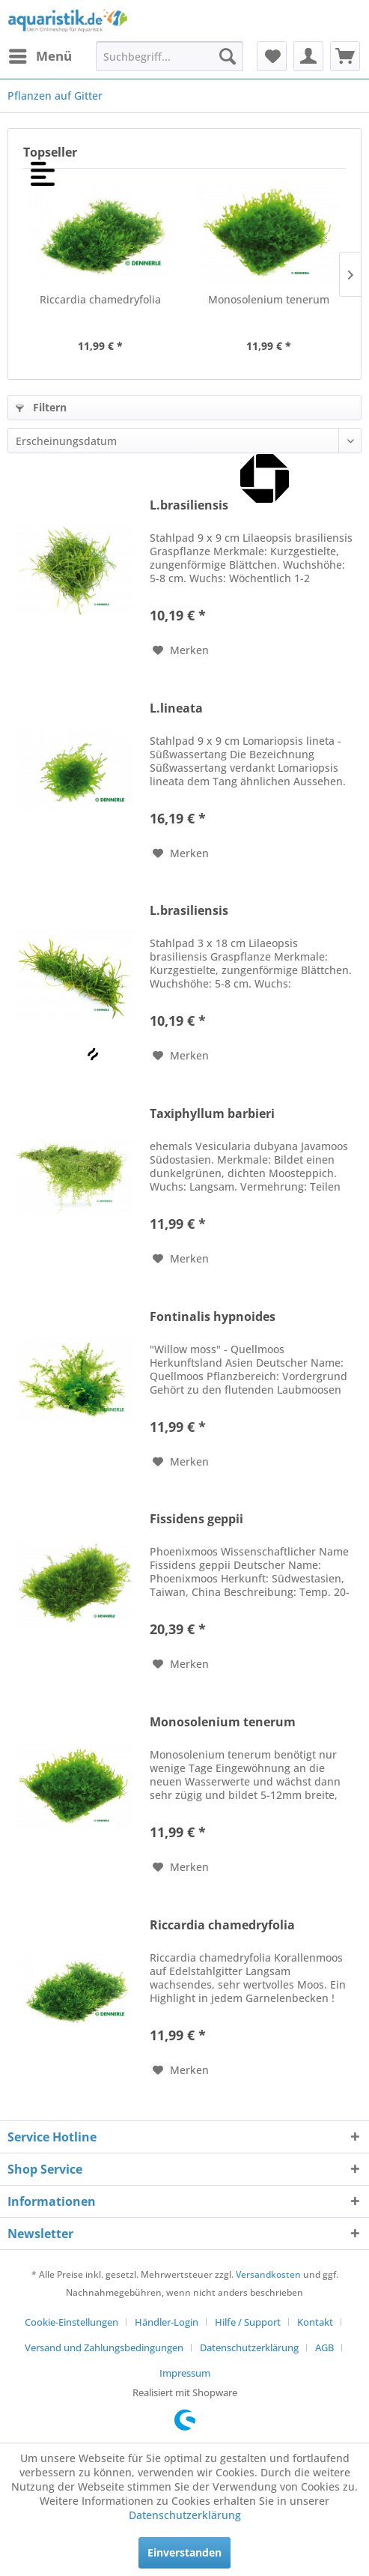 Image resolution: width=369 pixels, height=2576 pixels. Describe the element at coordinates (43, 174) in the screenshot. I see `align text to the left` at that location.